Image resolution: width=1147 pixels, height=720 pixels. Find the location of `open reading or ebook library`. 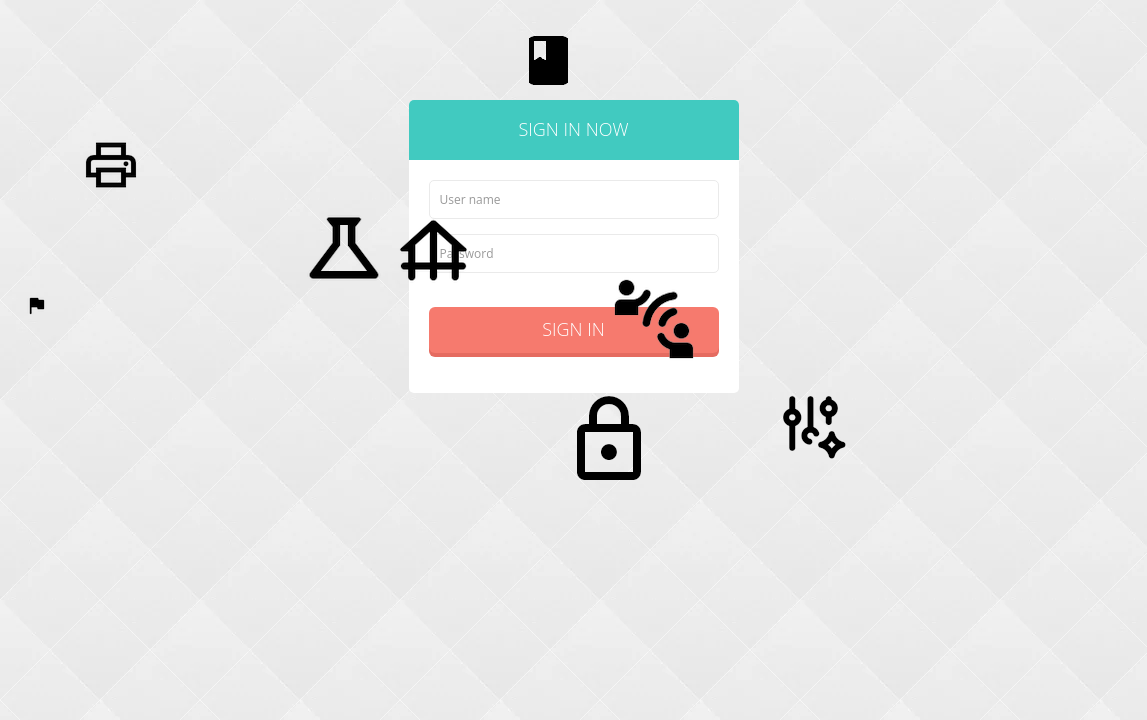

open reading or ebook library is located at coordinates (548, 60).